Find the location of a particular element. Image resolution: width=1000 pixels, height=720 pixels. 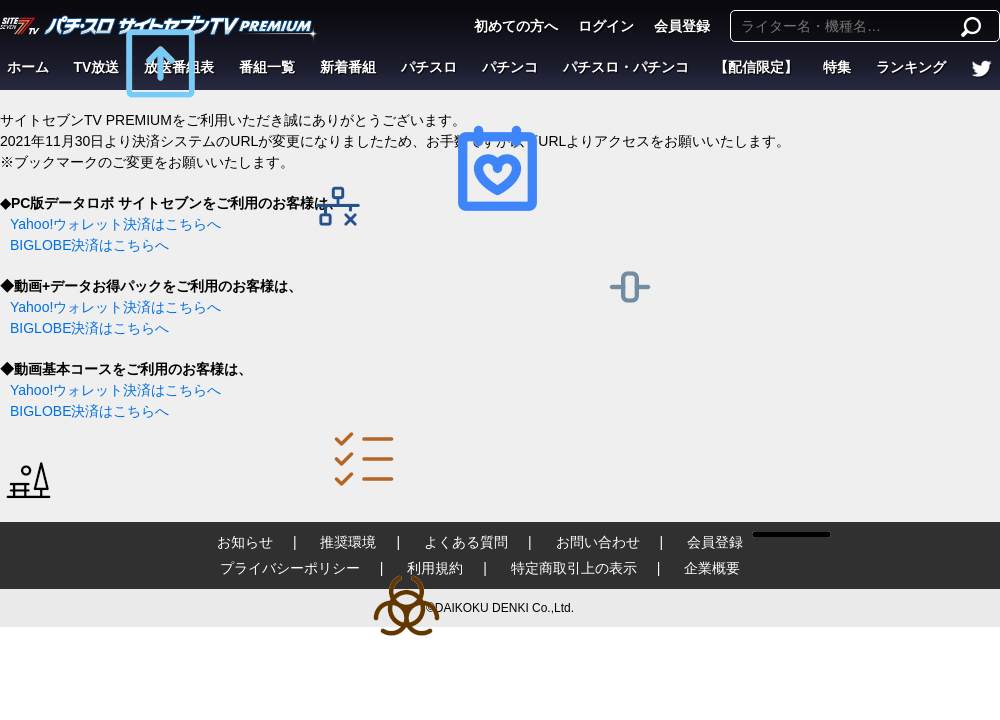

indicates hazardous or dangerous content is located at coordinates (406, 607).